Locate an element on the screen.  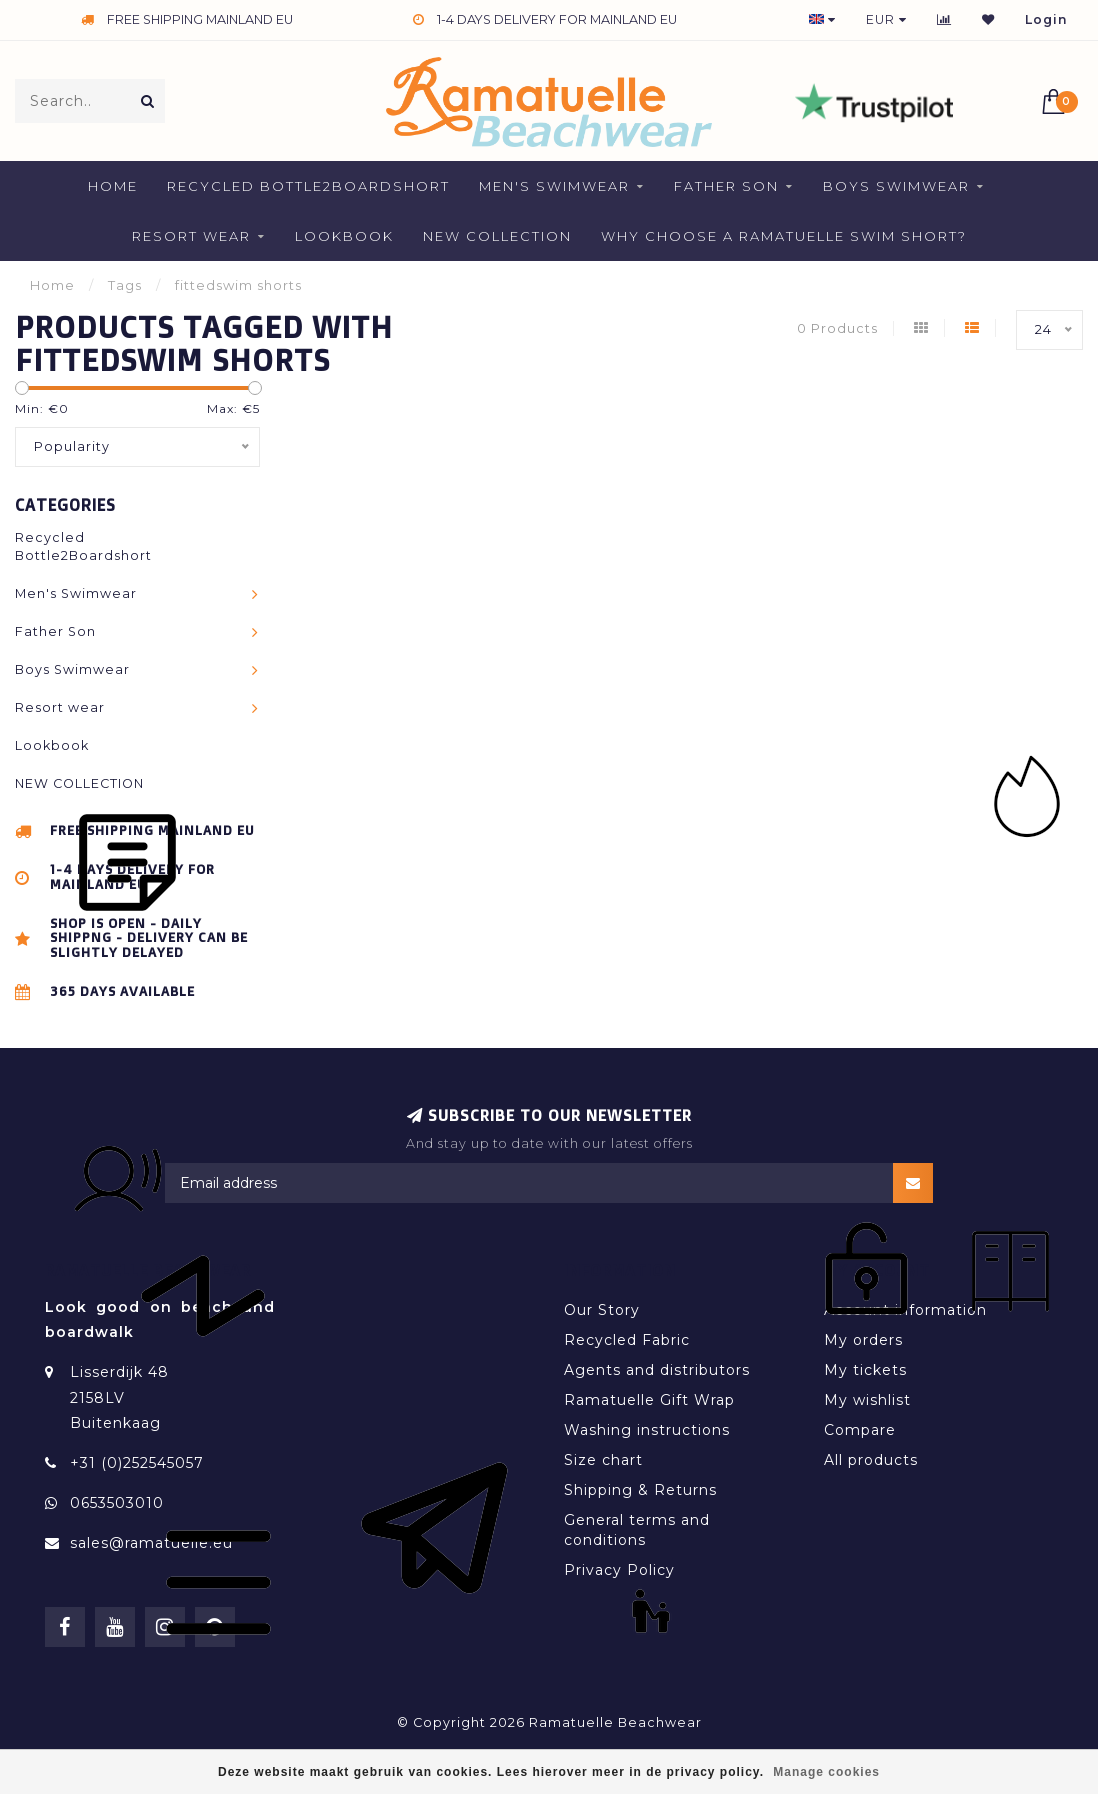
user audio or voice settings is located at coordinates (116, 1178).